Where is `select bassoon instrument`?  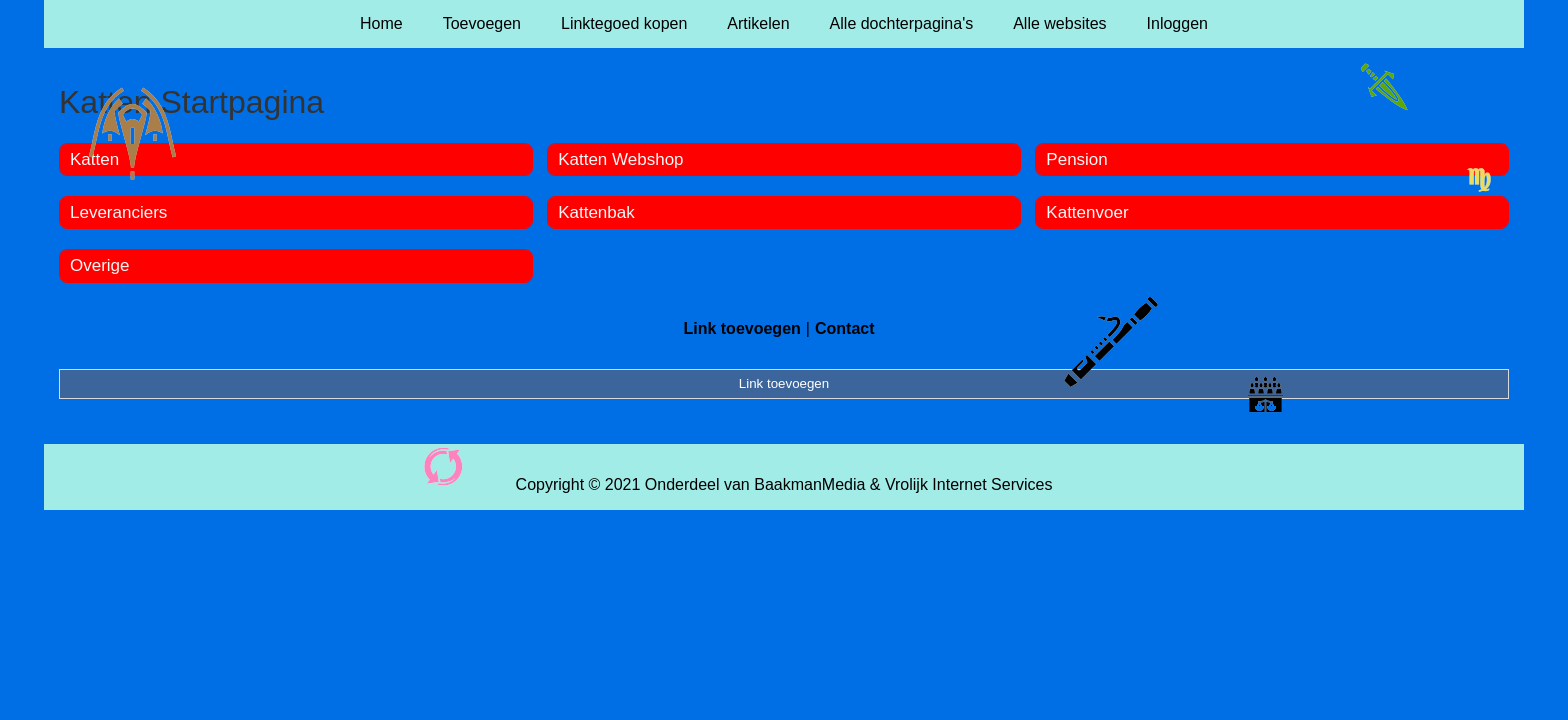 select bassoon instrument is located at coordinates (1111, 342).